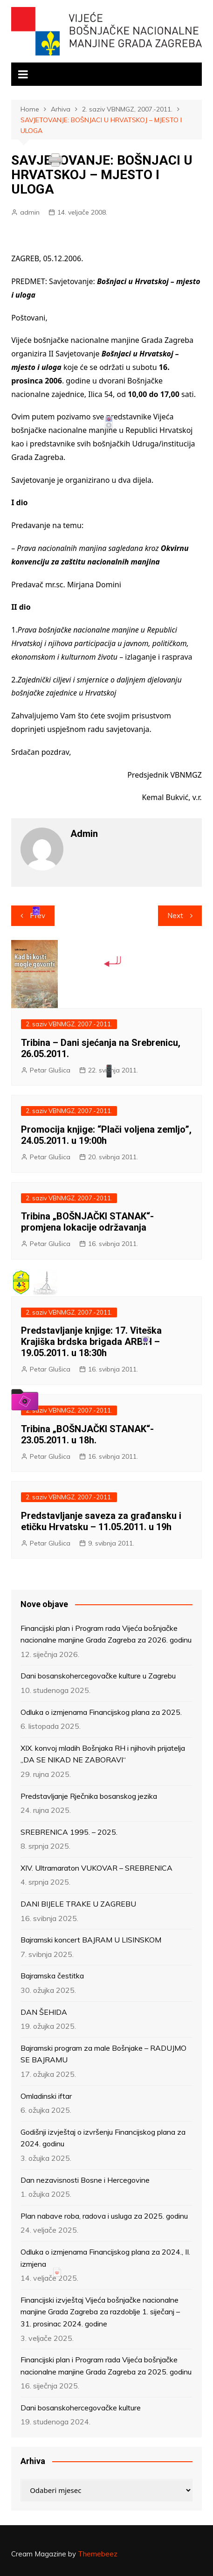 Image resolution: width=213 pixels, height=2576 pixels. I want to click on open Adobe Premiere Elements project folder, so click(25, 1400).